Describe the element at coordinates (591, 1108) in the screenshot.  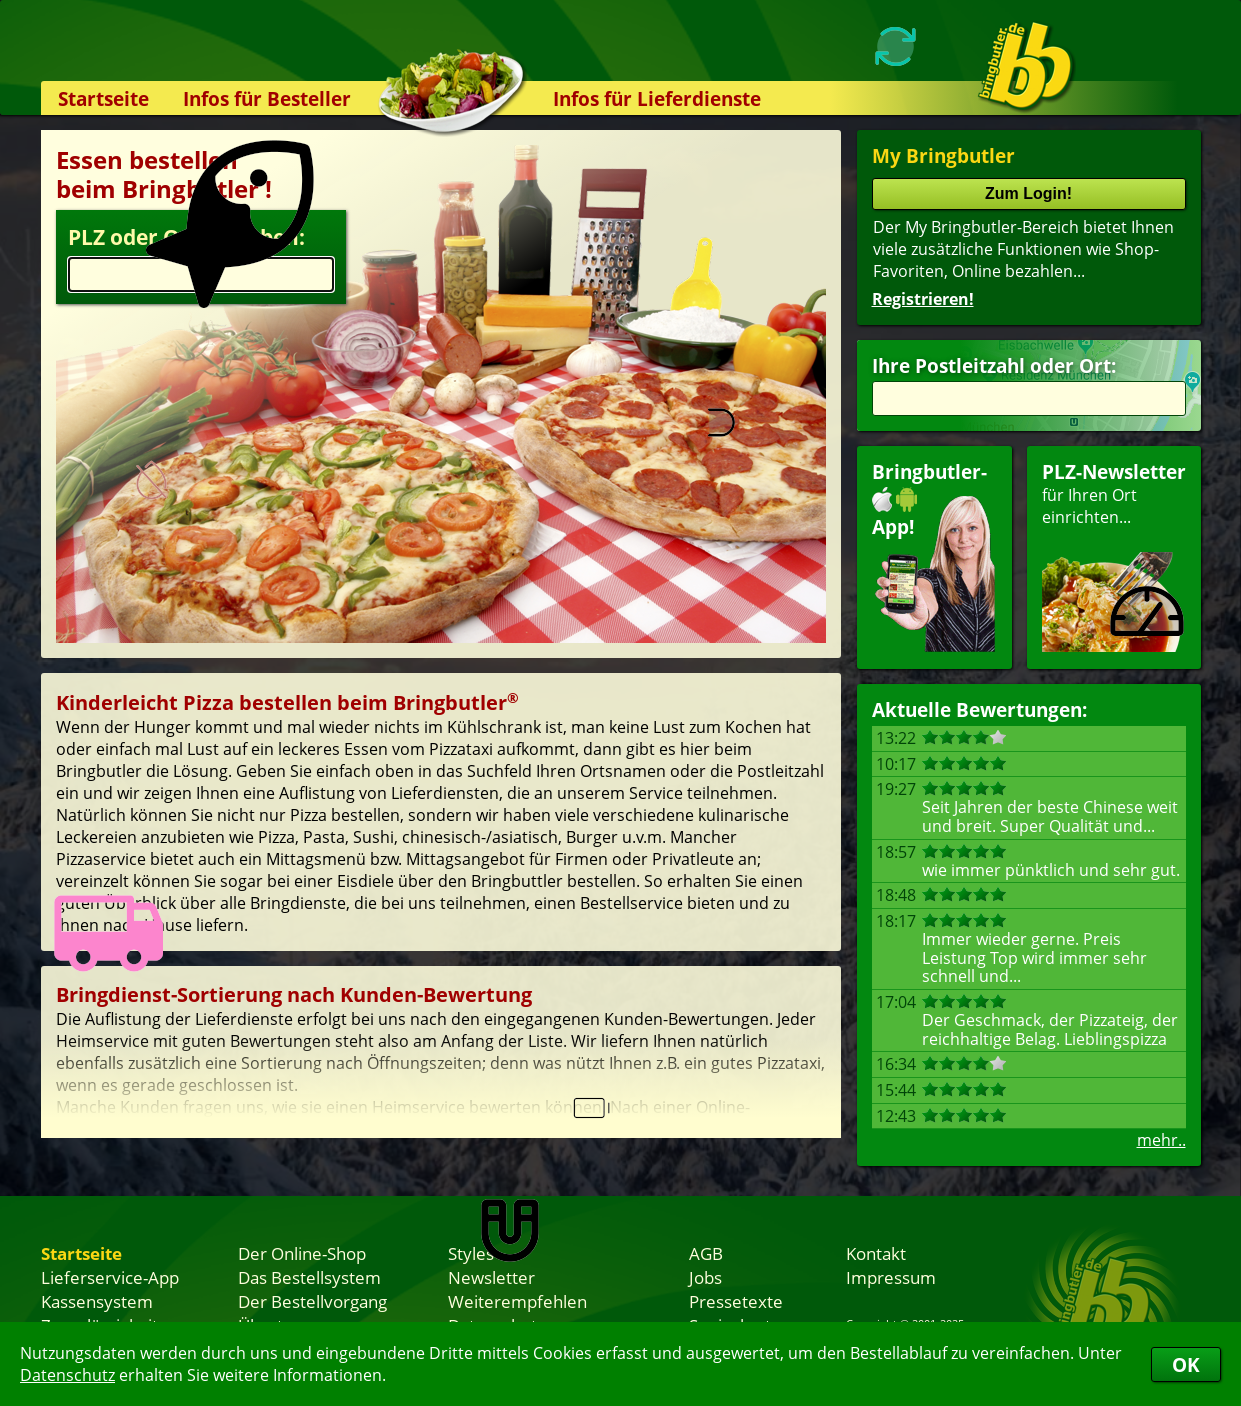
I see `indicates battery is empty or depleted` at that location.